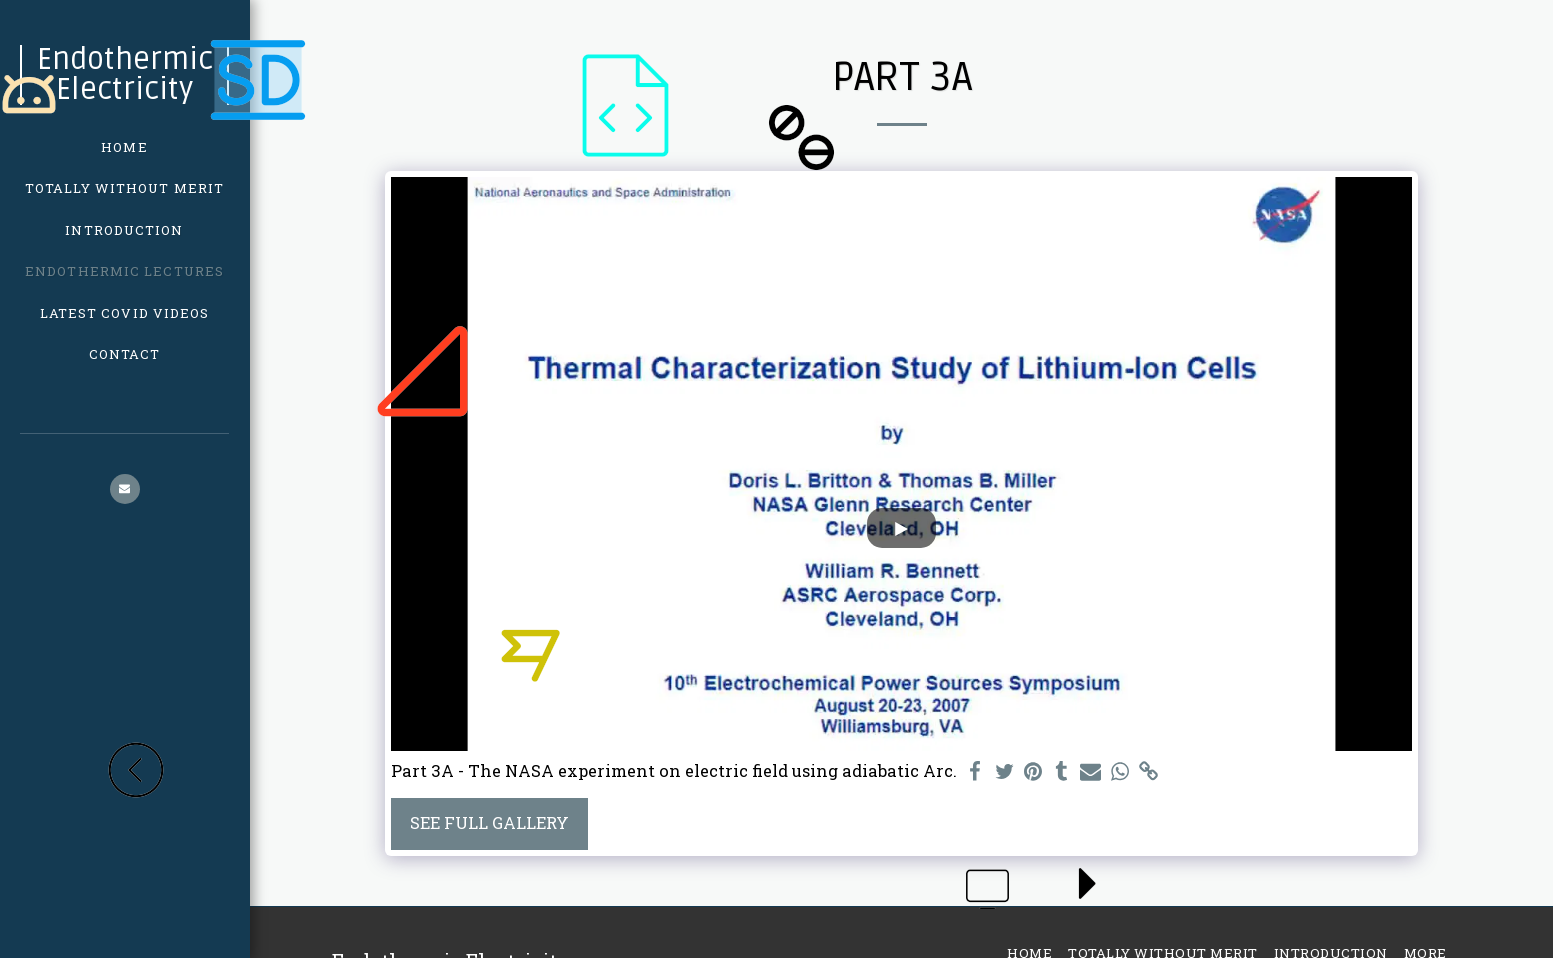 Image resolution: width=1553 pixels, height=958 pixels. I want to click on android device or operating system indicator, so click(29, 96).